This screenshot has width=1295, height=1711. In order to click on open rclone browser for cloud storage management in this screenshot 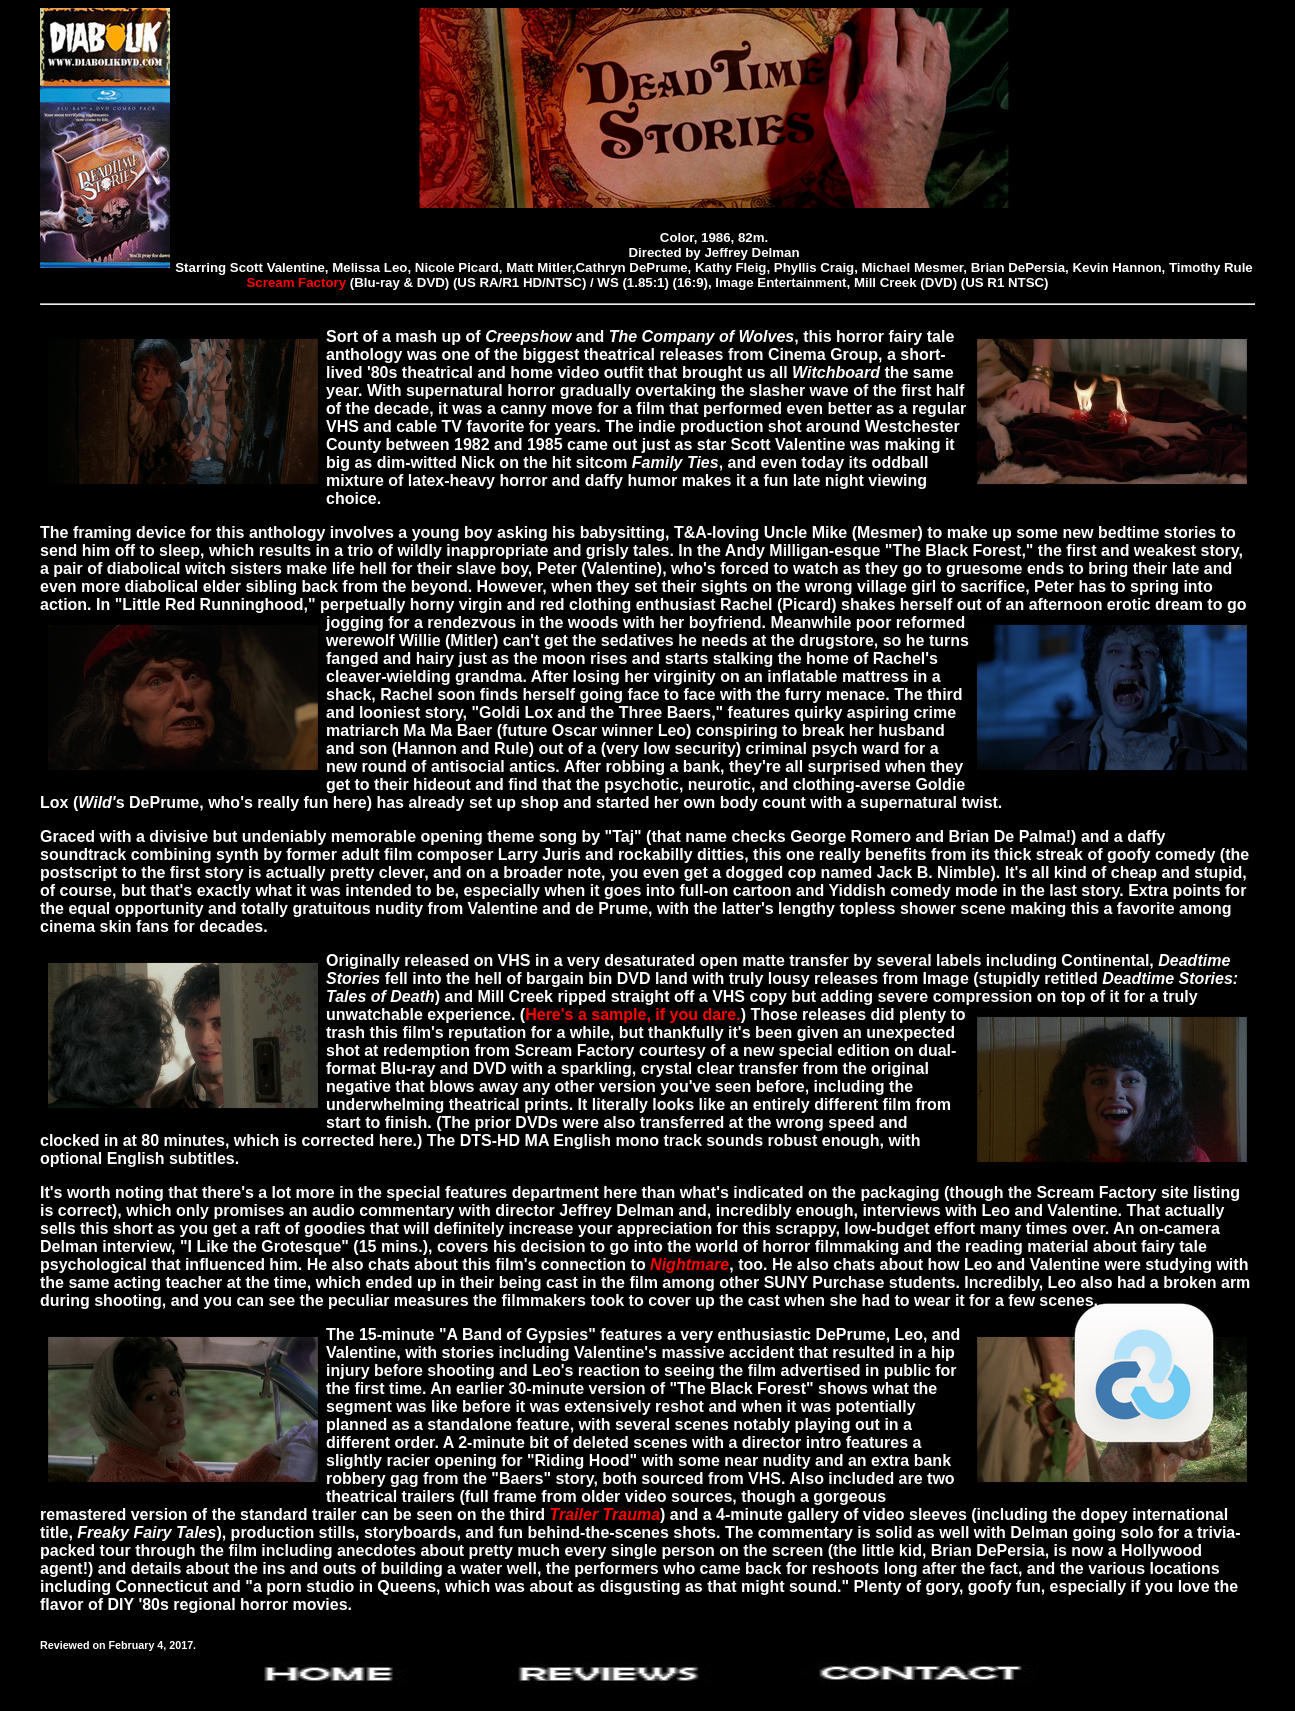, I will do `click(1144, 1373)`.